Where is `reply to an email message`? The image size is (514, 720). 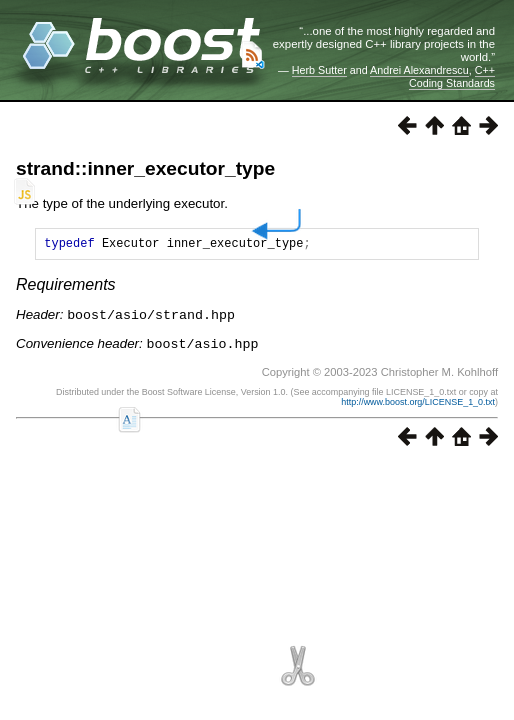
reply to an email message is located at coordinates (275, 220).